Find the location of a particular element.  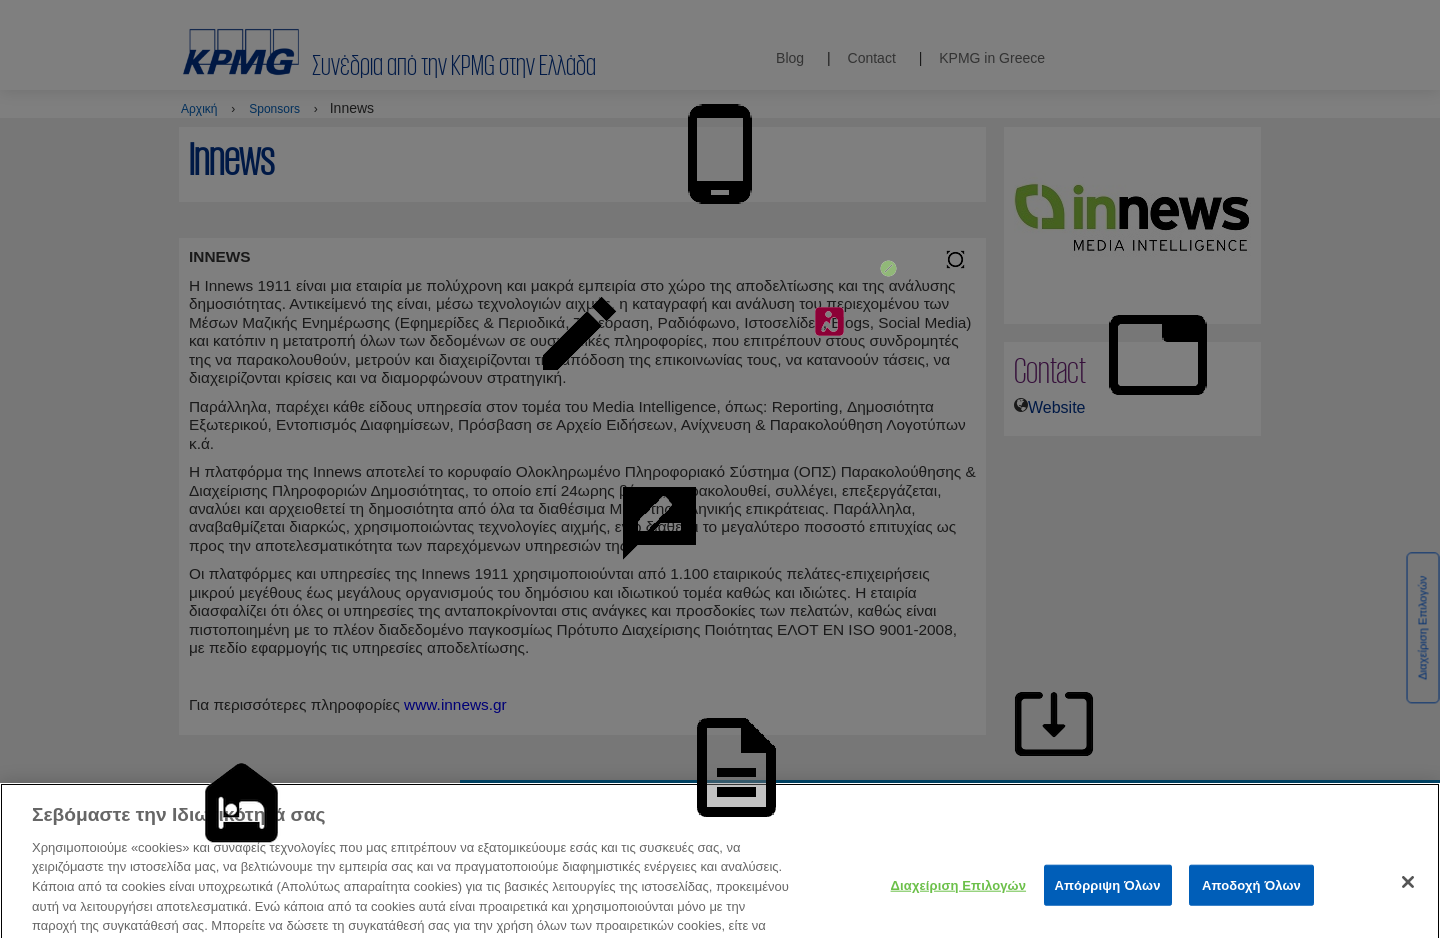

indicates an android device is located at coordinates (720, 154).